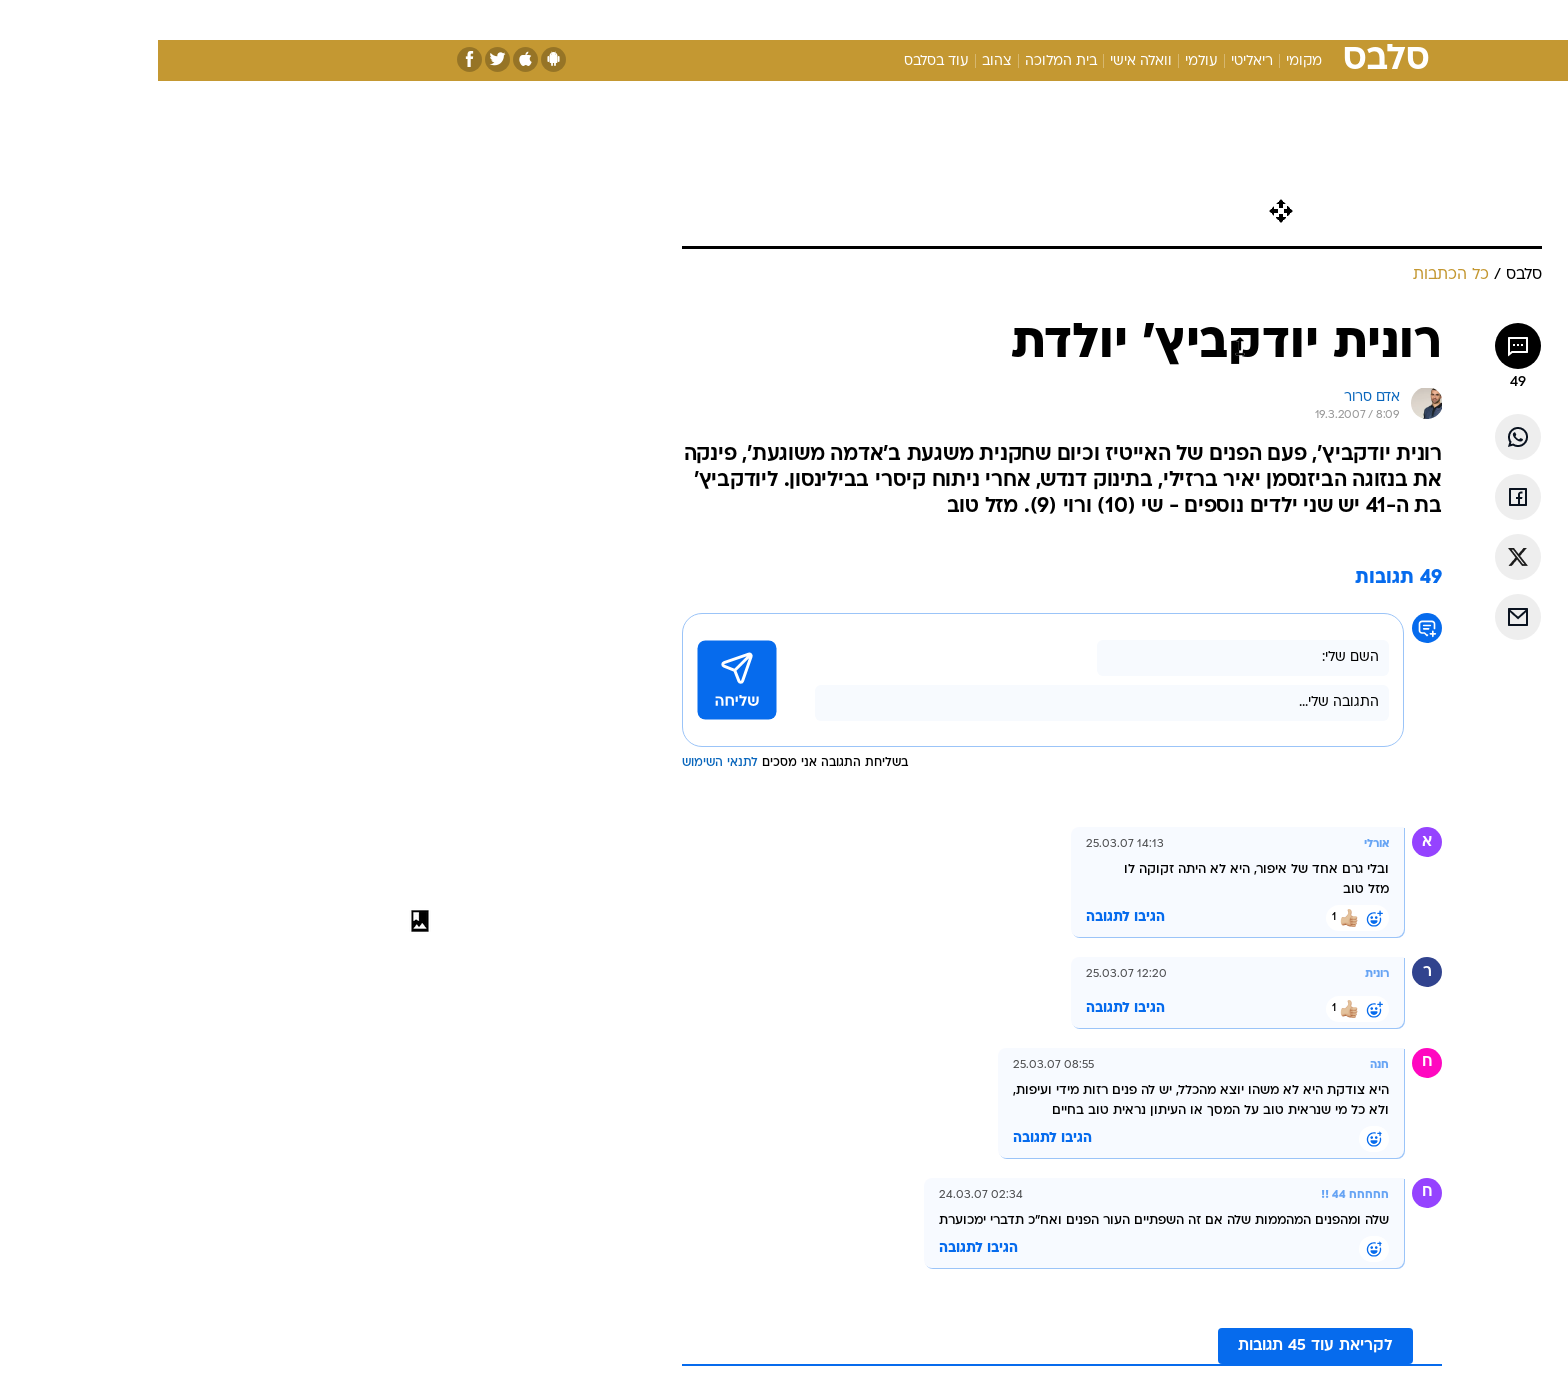  What do you see at coordinates (1240, 346) in the screenshot?
I see `upgrade to a newer version` at bounding box center [1240, 346].